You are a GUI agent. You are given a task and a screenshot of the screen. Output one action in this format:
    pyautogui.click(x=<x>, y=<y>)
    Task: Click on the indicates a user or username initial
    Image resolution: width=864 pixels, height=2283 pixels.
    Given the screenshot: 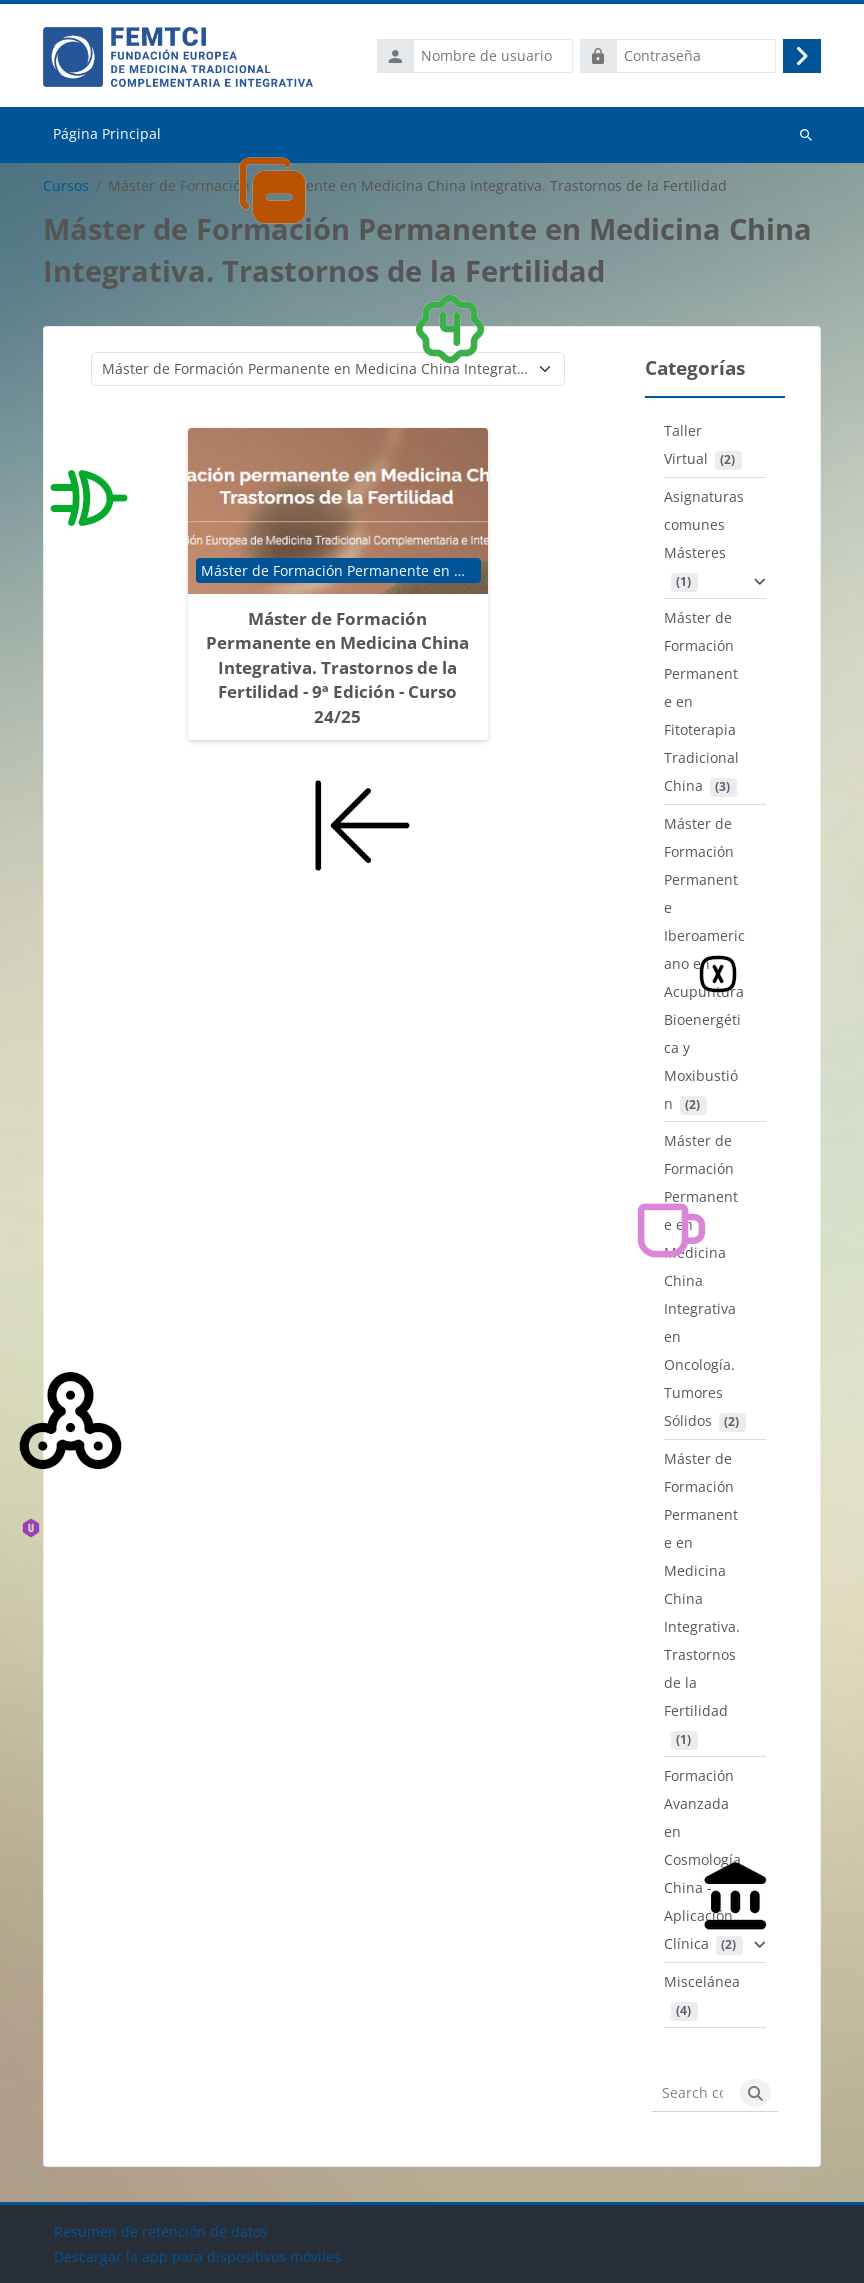 What is the action you would take?
    pyautogui.click(x=31, y=1528)
    